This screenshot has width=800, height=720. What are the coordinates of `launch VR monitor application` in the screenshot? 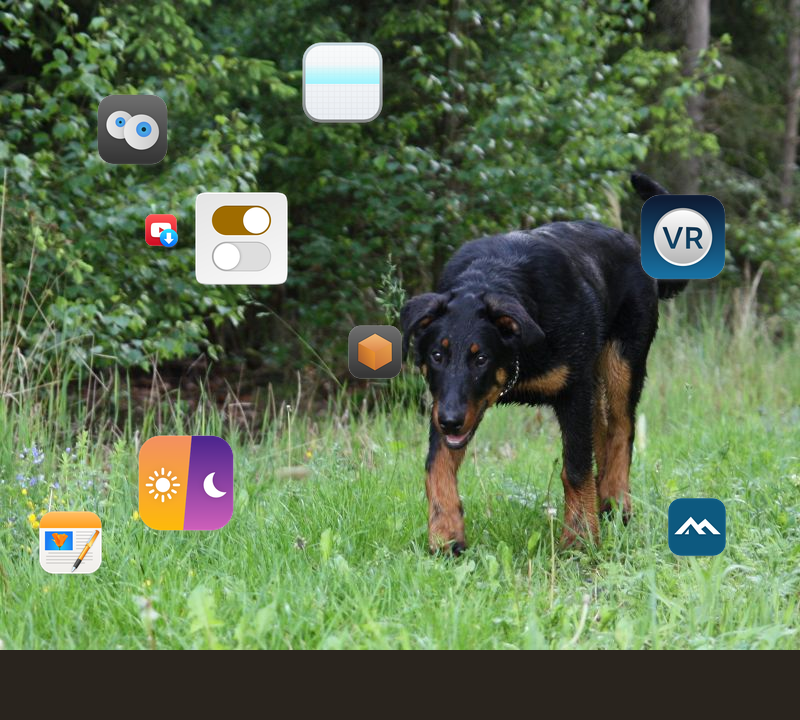 It's located at (683, 237).